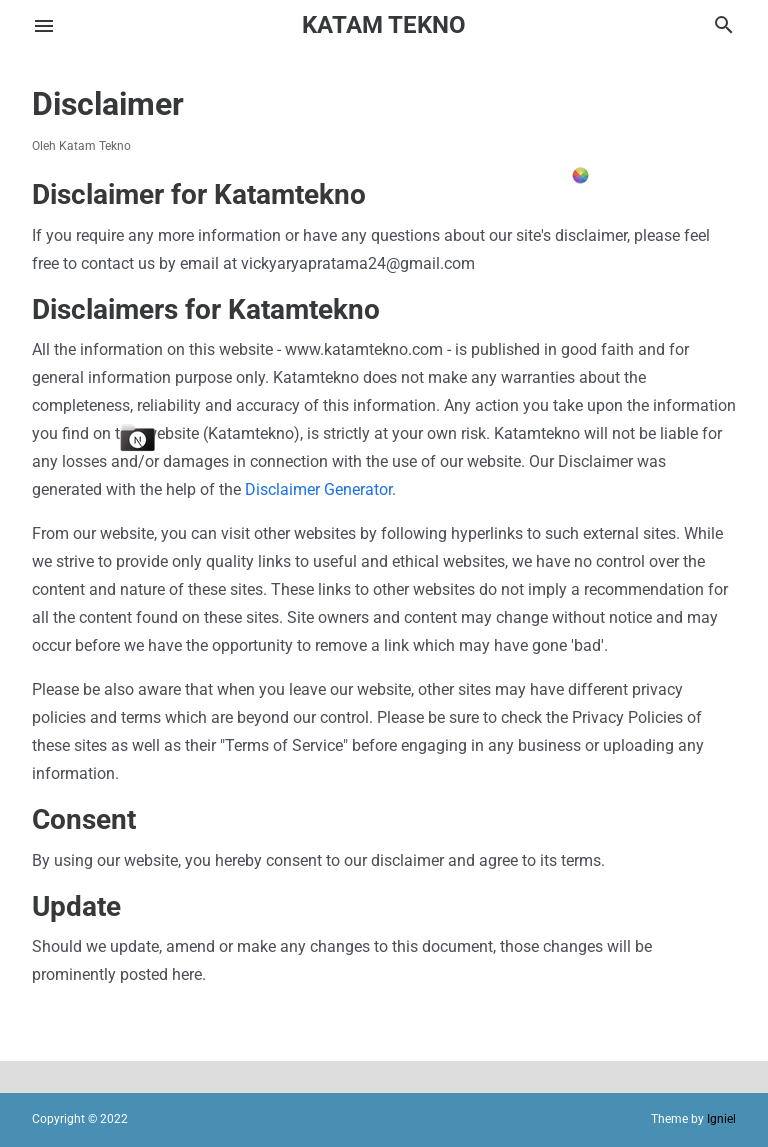 This screenshot has height=1147, width=768. Describe the element at coordinates (580, 175) in the screenshot. I see `access color management settings` at that location.